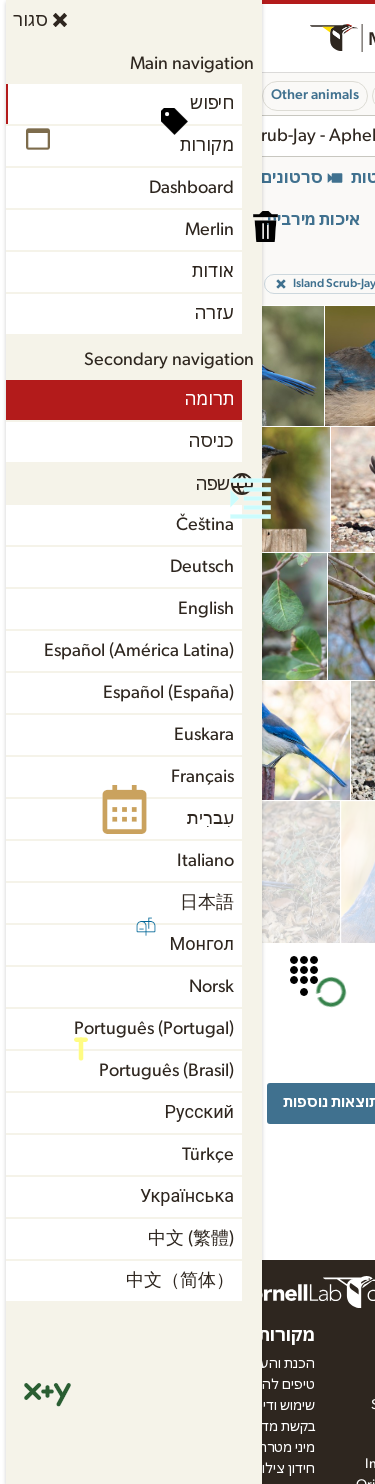 The height and width of the screenshot is (1484, 375). I want to click on increase text indentation, so click(250, 498).